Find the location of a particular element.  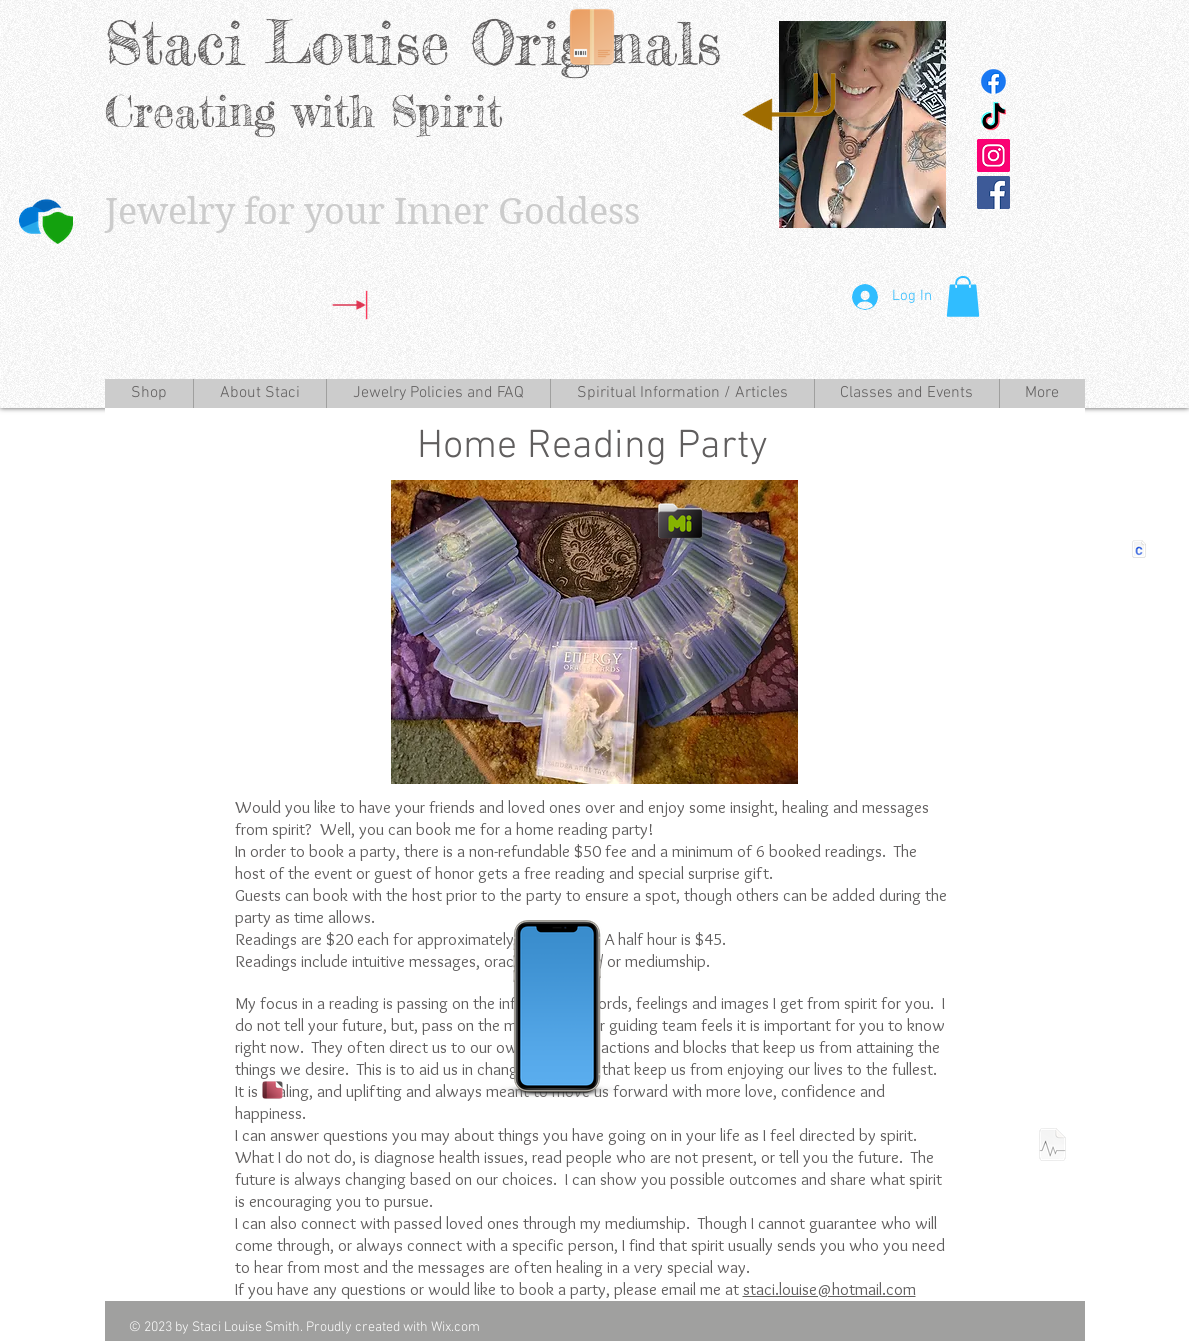

a C programming language source code file is located at coordinates (1139, 549).